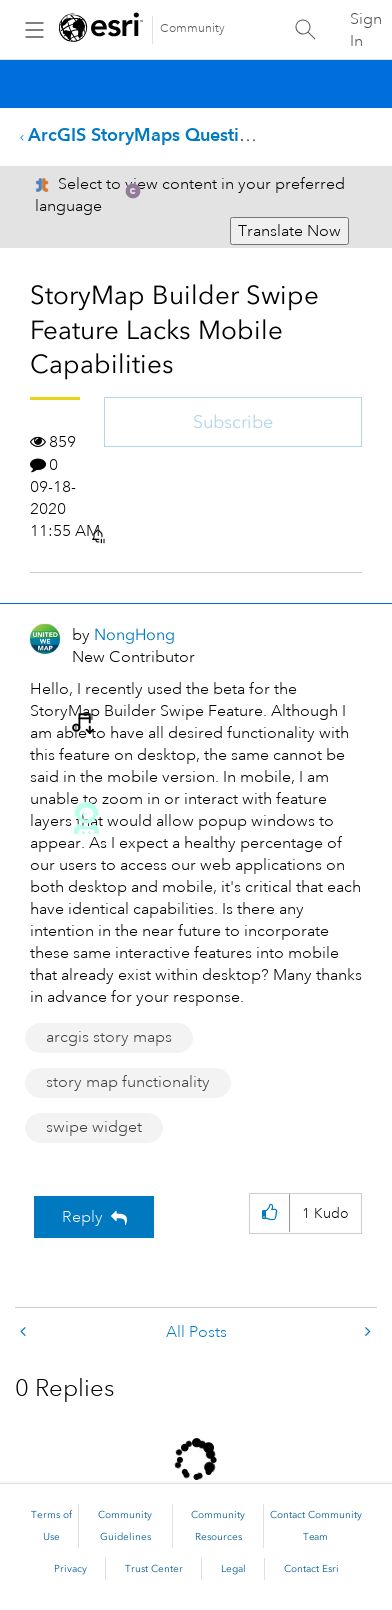 The image size is (392, 1610). Describe the element at coordinates (98, 536) in the screenshot. I see `pause notifications` at that location.